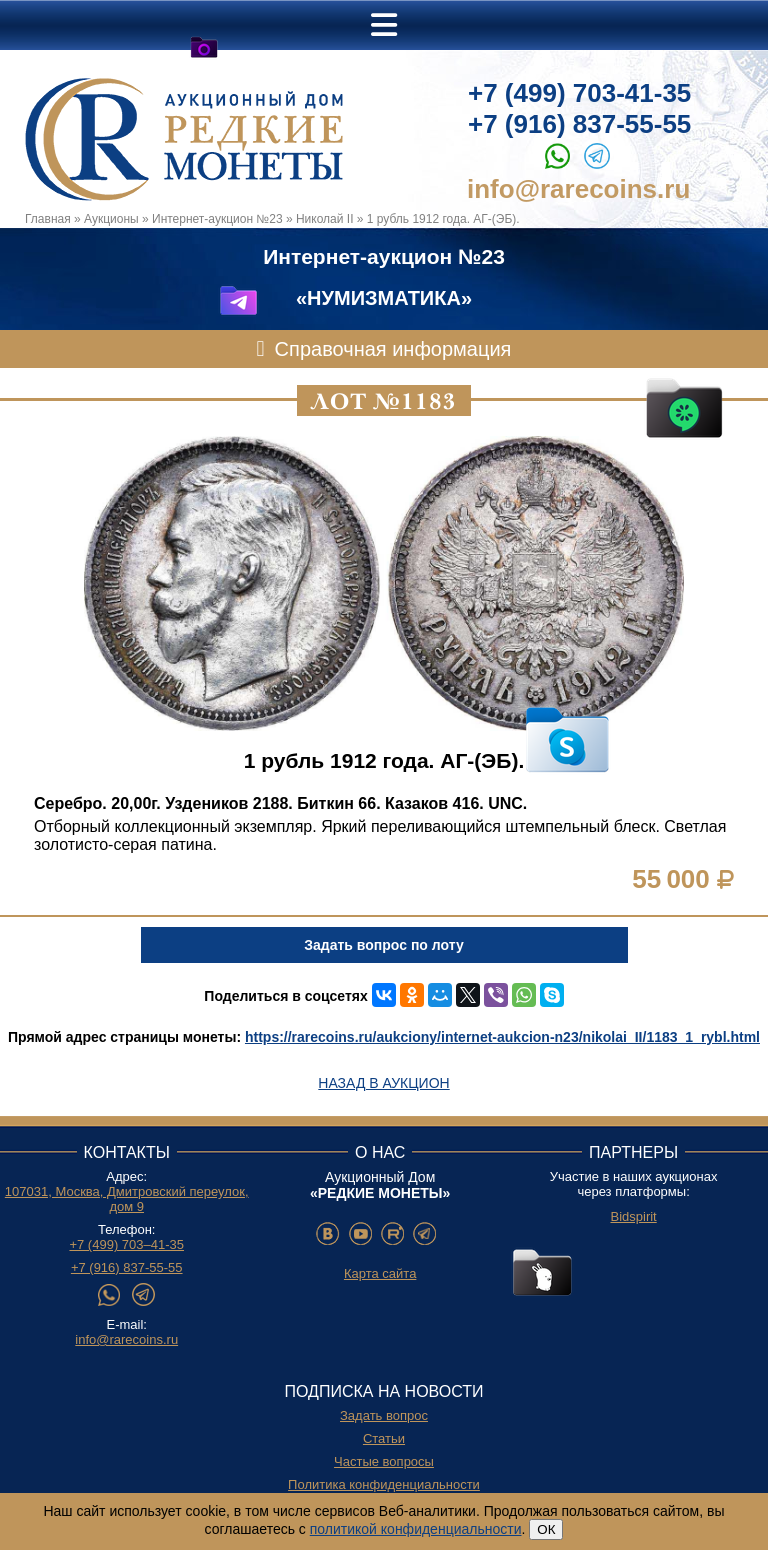 Image resolution: width=768 pixels, height=1550 pixels. What do you see at coordinates (567, 742) in the screenshot?
I see `open folder containing Skype files` at bounding box center [567, 742].